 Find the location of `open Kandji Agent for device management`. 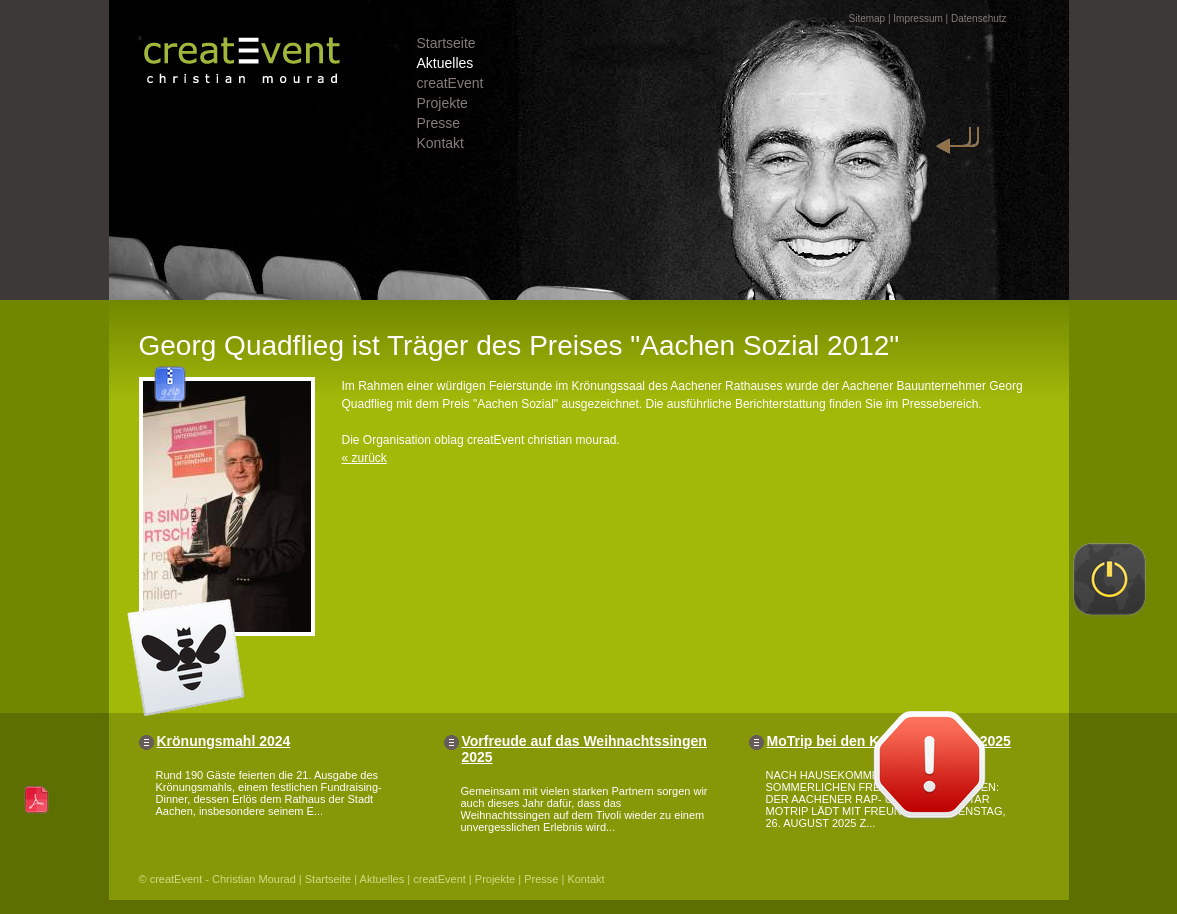

open Kandji Agent for device management is located at coordinates (186, 658).